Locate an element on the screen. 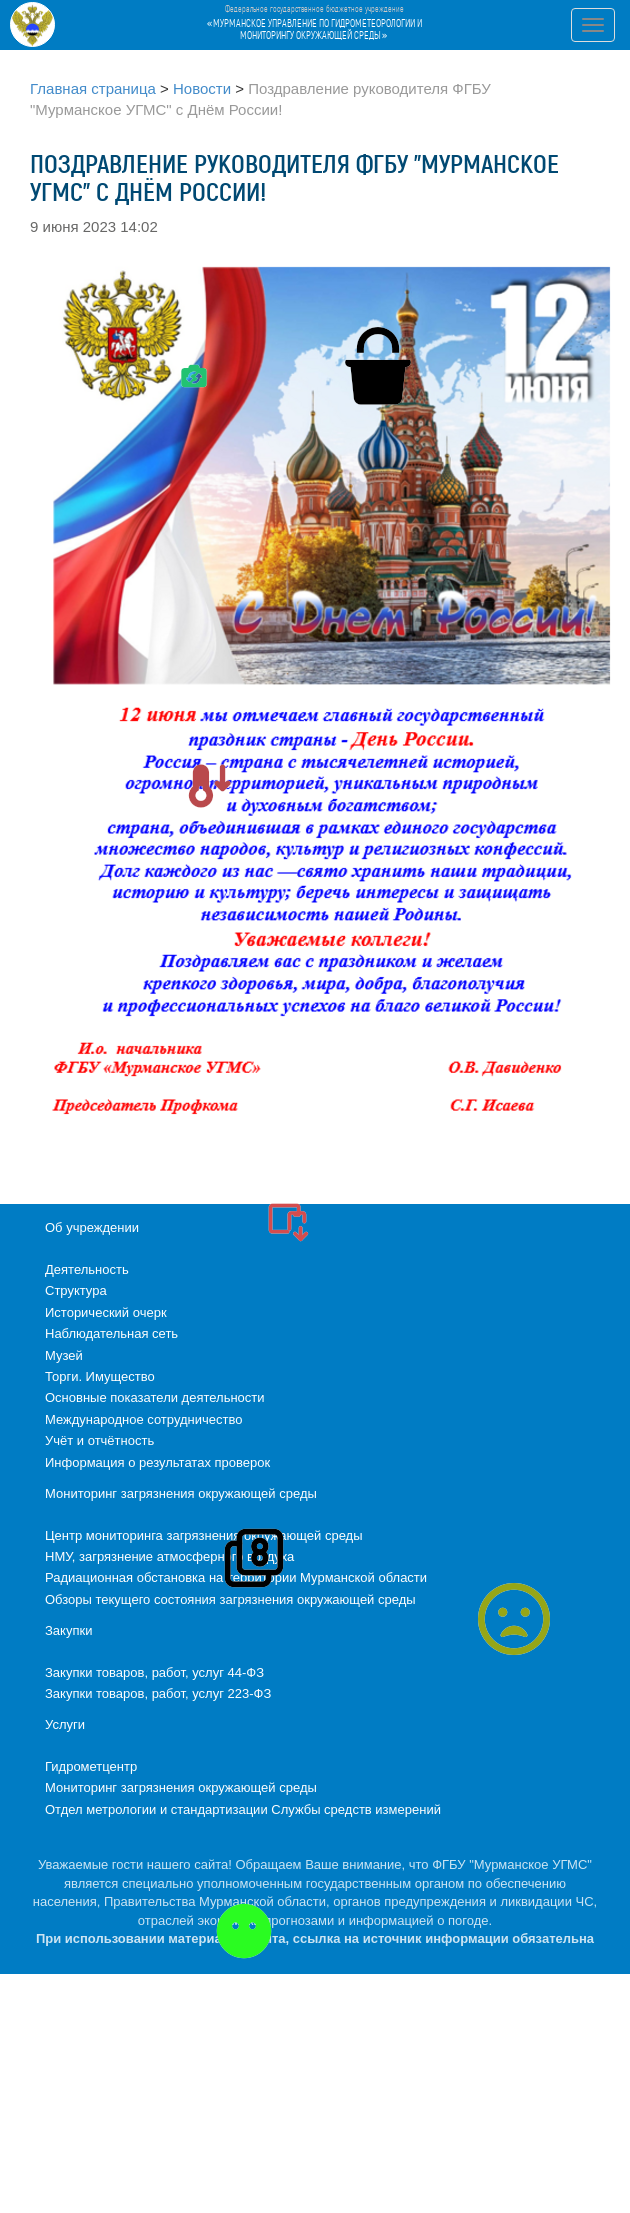 This screenshot has width=630, height=2213. indicates neutral or no feedback given is located at coordinates (244, 1931).